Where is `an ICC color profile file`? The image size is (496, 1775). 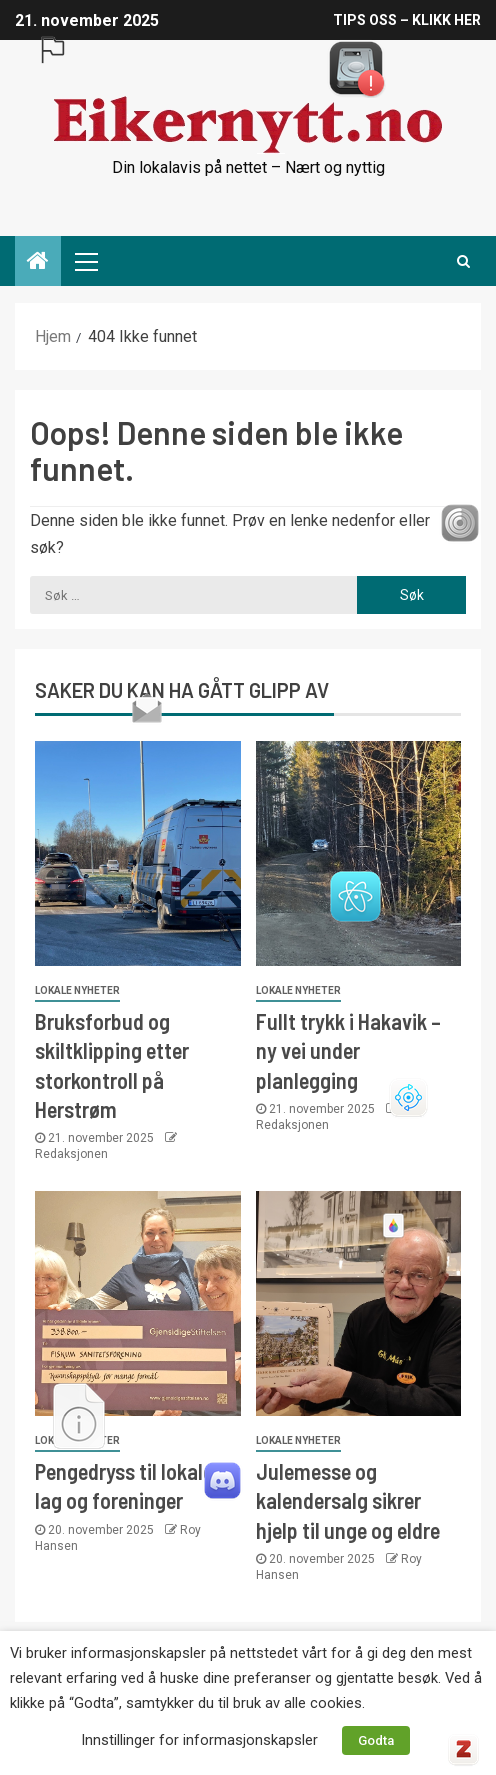
an ICC color profile file is located at coordinates (393, 1225).